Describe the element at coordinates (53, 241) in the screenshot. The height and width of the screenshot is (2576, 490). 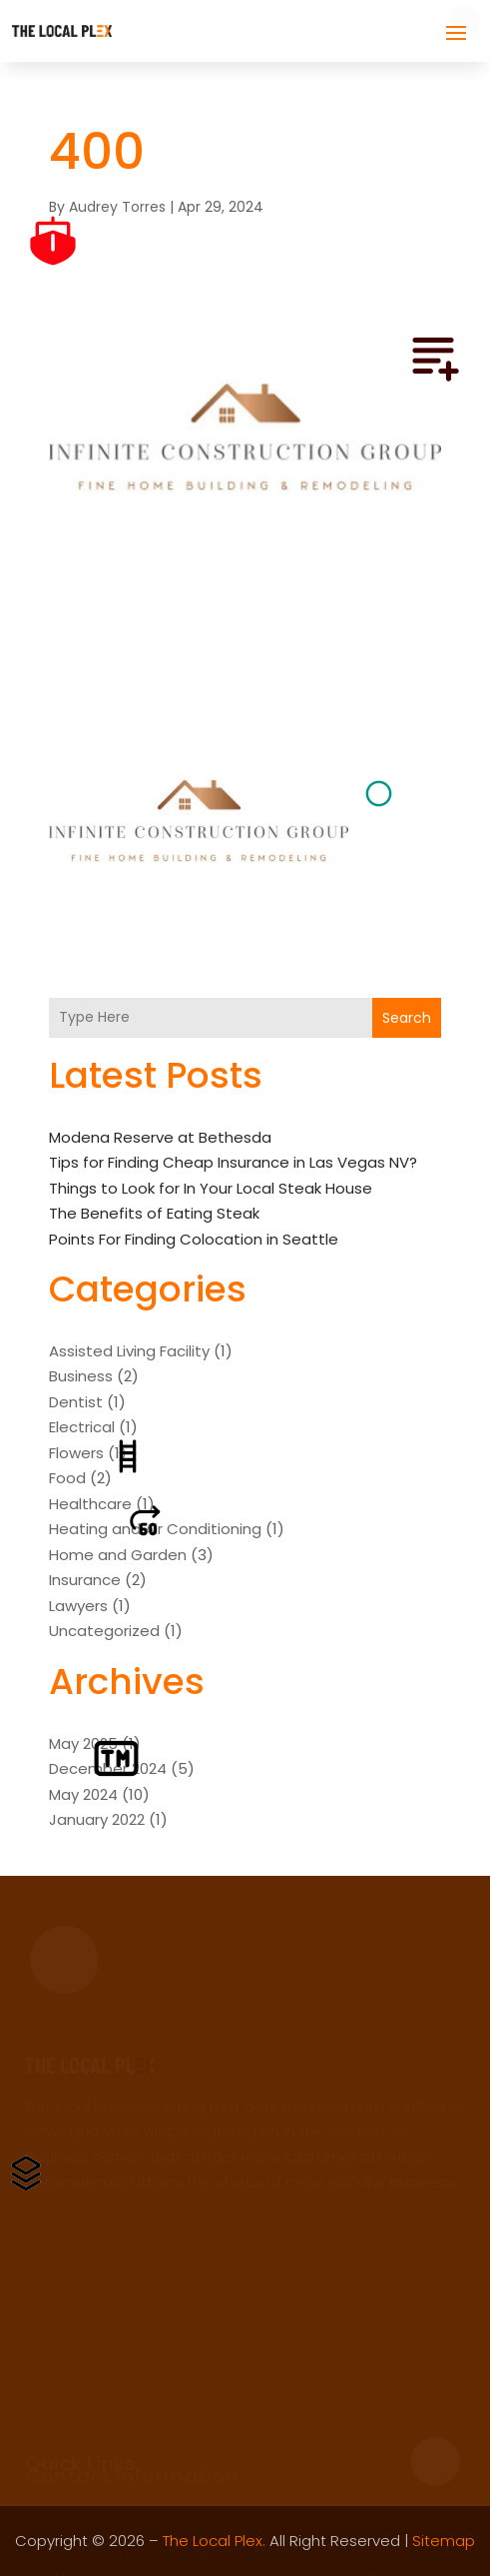
I see `access boat or ferry services` at that location.